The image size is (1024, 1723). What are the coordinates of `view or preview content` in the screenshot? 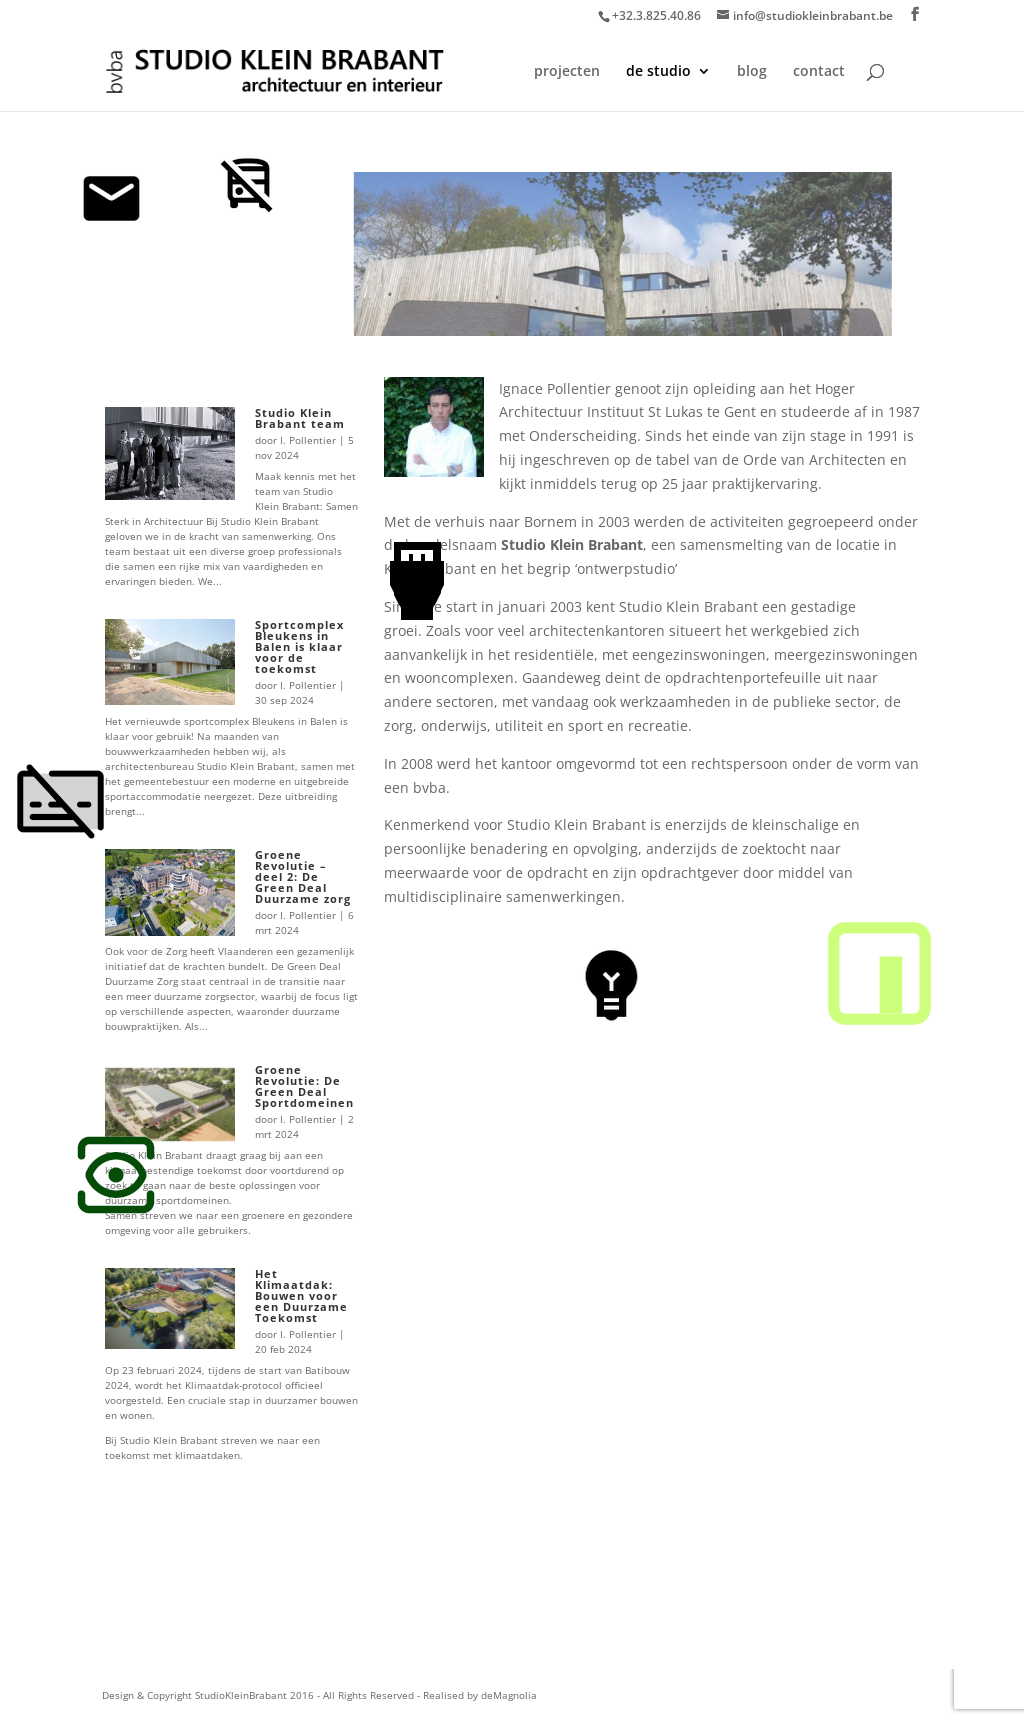 It's located at (116, 1175).